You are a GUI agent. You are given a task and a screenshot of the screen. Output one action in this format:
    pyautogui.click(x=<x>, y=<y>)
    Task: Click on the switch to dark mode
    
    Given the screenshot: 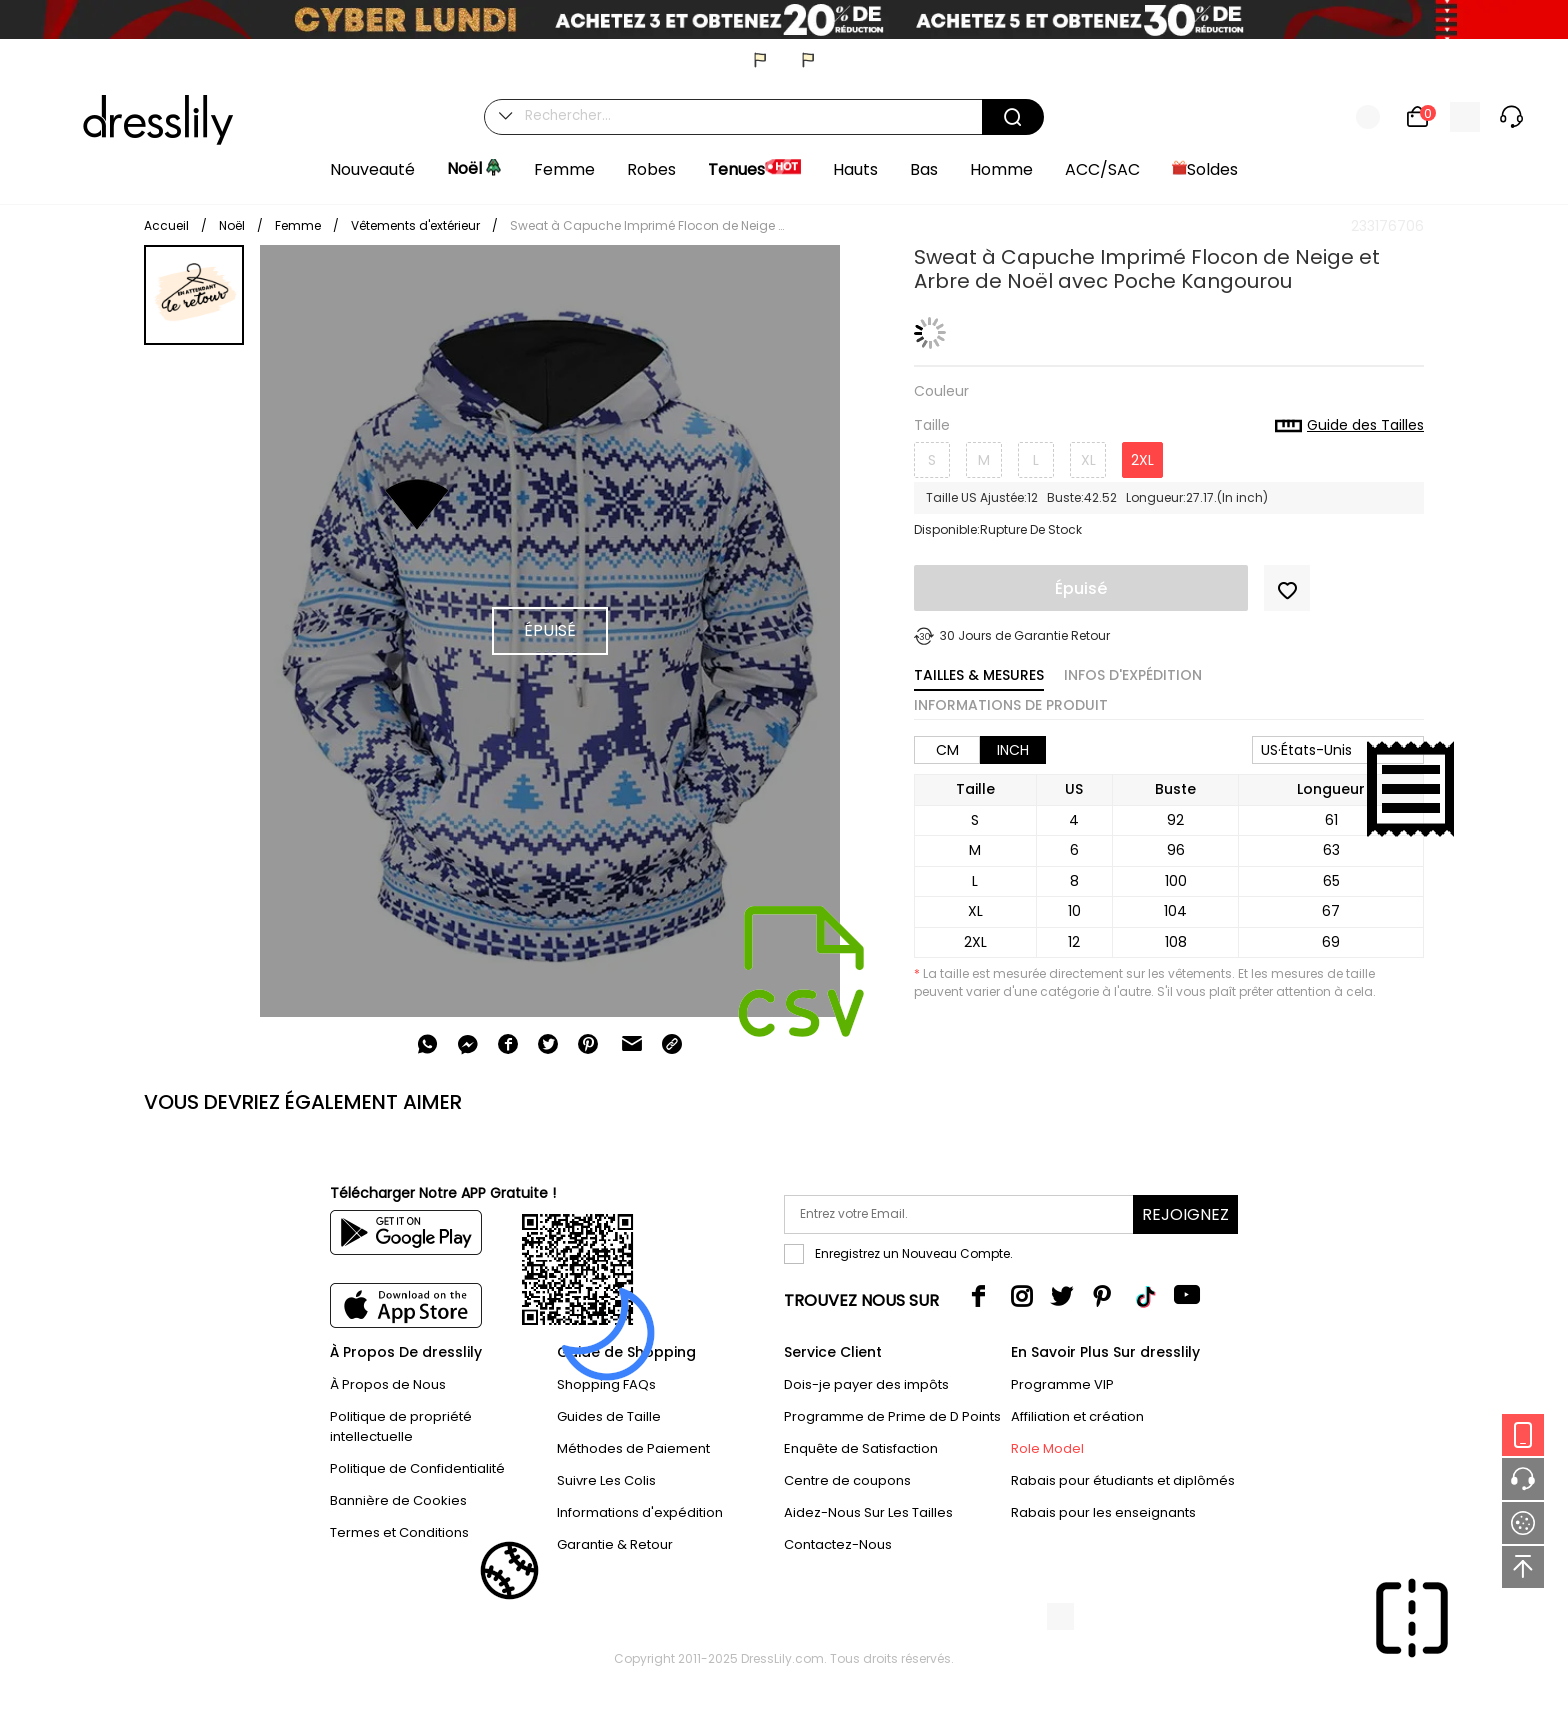 What is the action you would take?
    pyautogui.click(x=607, y=1333)
    